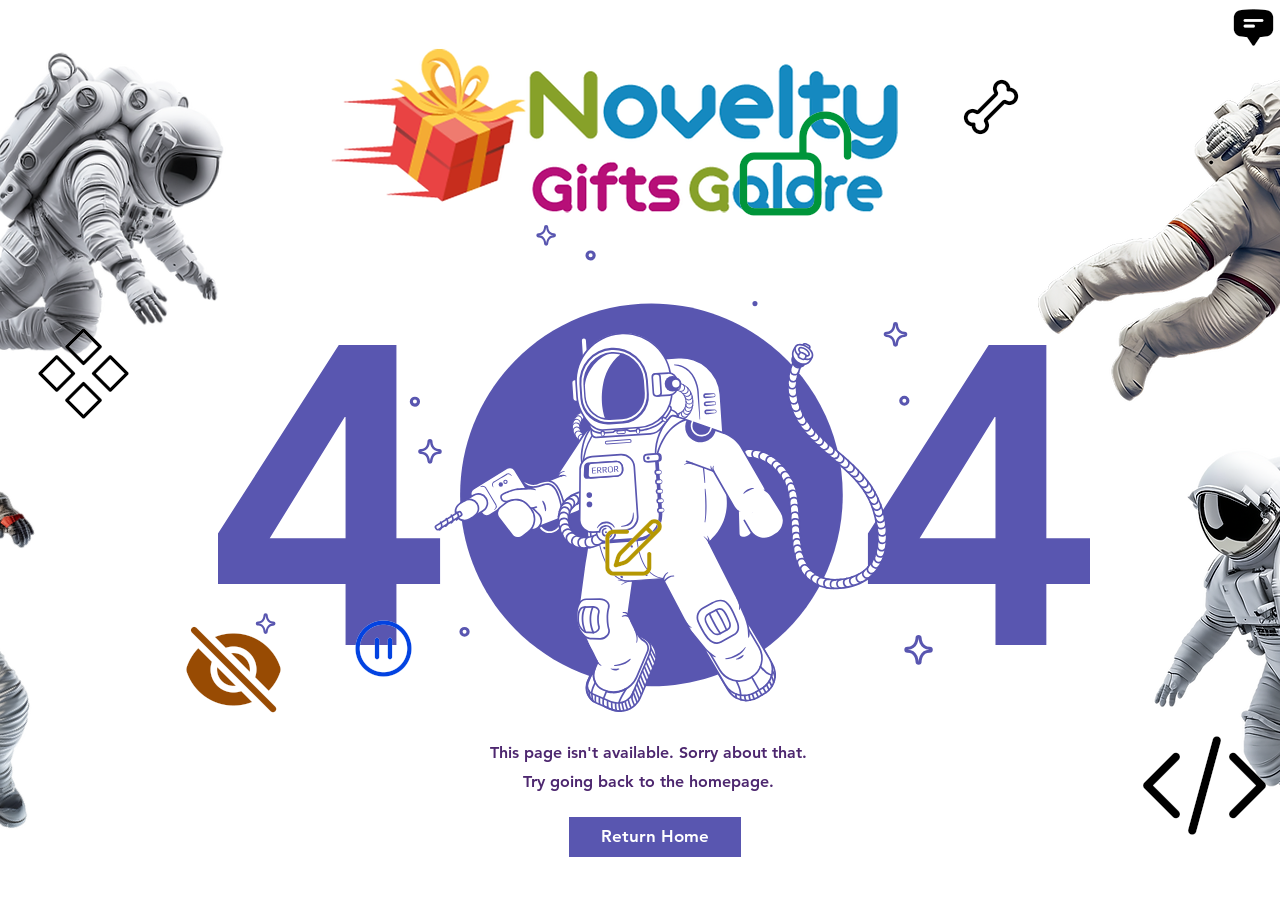  I want to click on open chat or messaging, so click(1253, 27).